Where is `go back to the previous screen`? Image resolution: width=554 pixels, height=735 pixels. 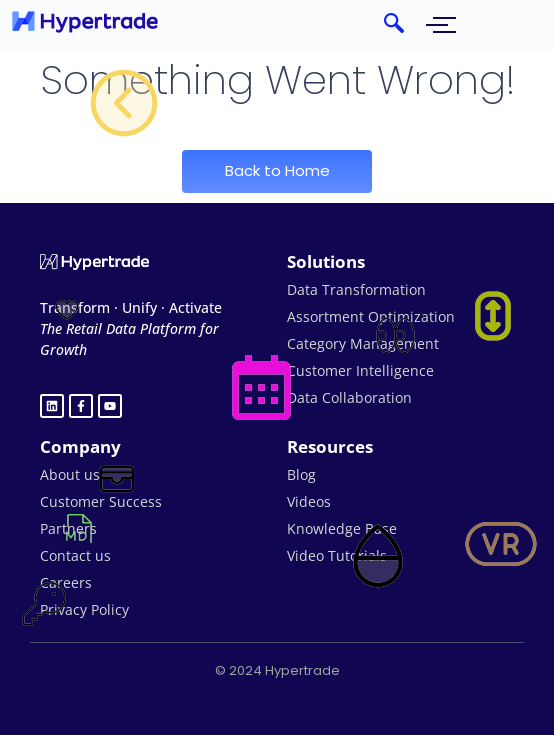
go back to the previous screen is located at coordinates (124, 103).